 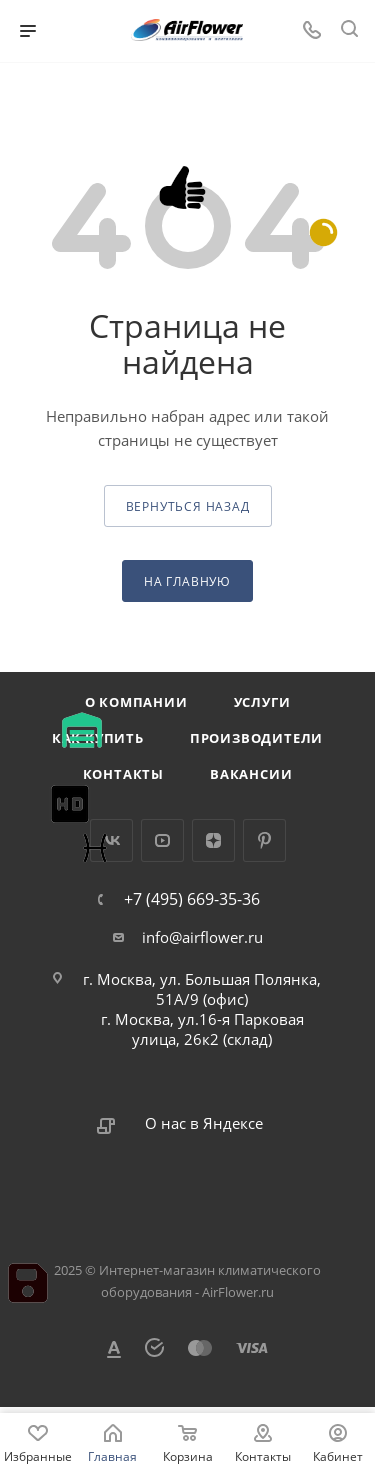 What do you see at coordinates (182, 187) in the screenshot?
I see `like or approve content` at bounding box center [182, 187].